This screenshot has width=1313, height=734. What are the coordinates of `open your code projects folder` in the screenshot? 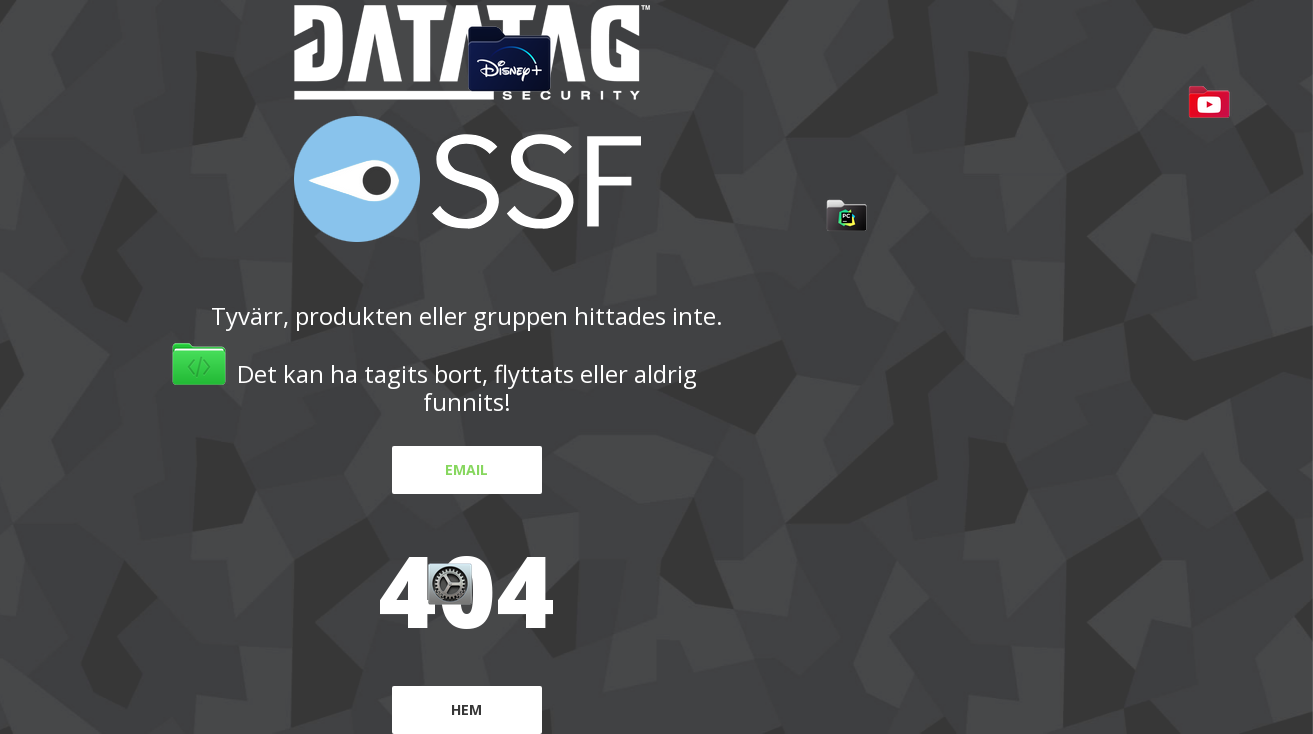 It's located at (199, 364).